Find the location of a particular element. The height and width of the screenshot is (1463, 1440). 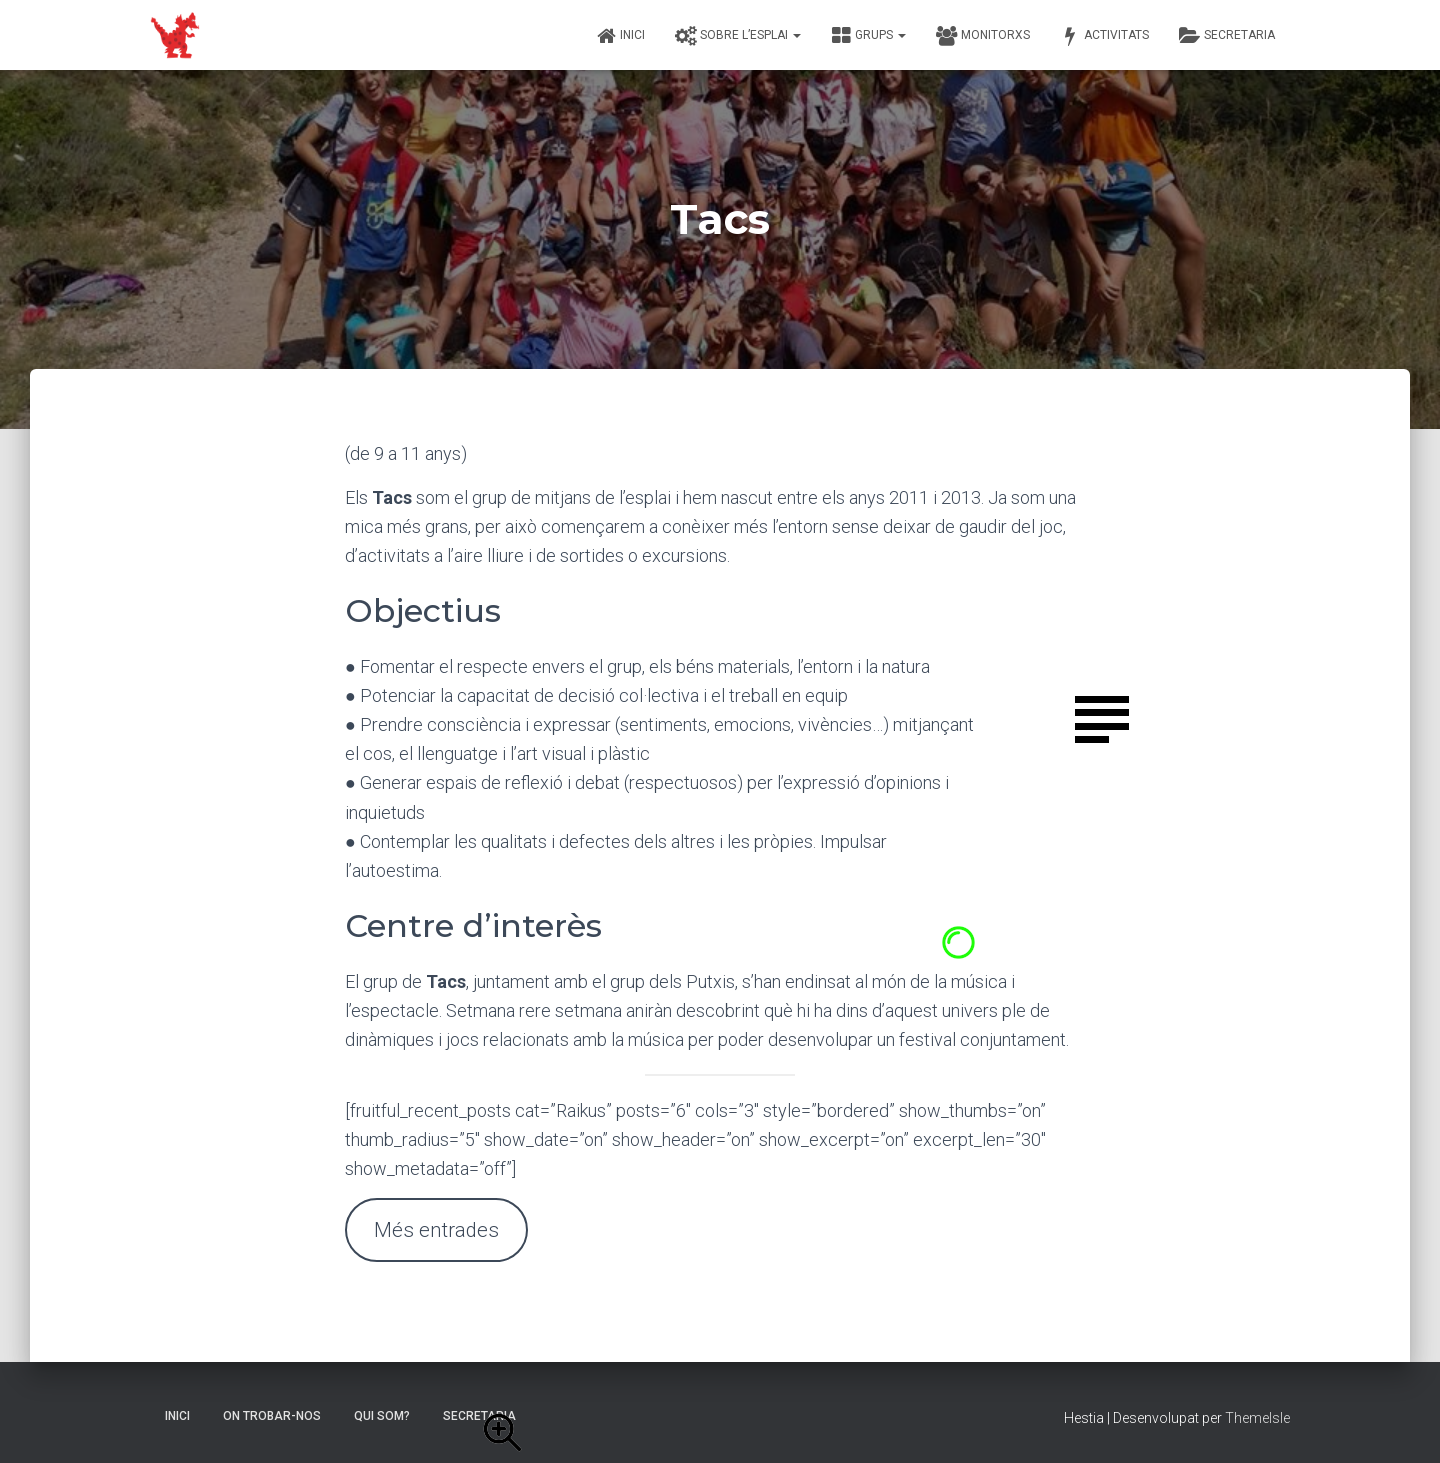

apply inner shadow effect to top-left corner is located at coordinates (958, 942).